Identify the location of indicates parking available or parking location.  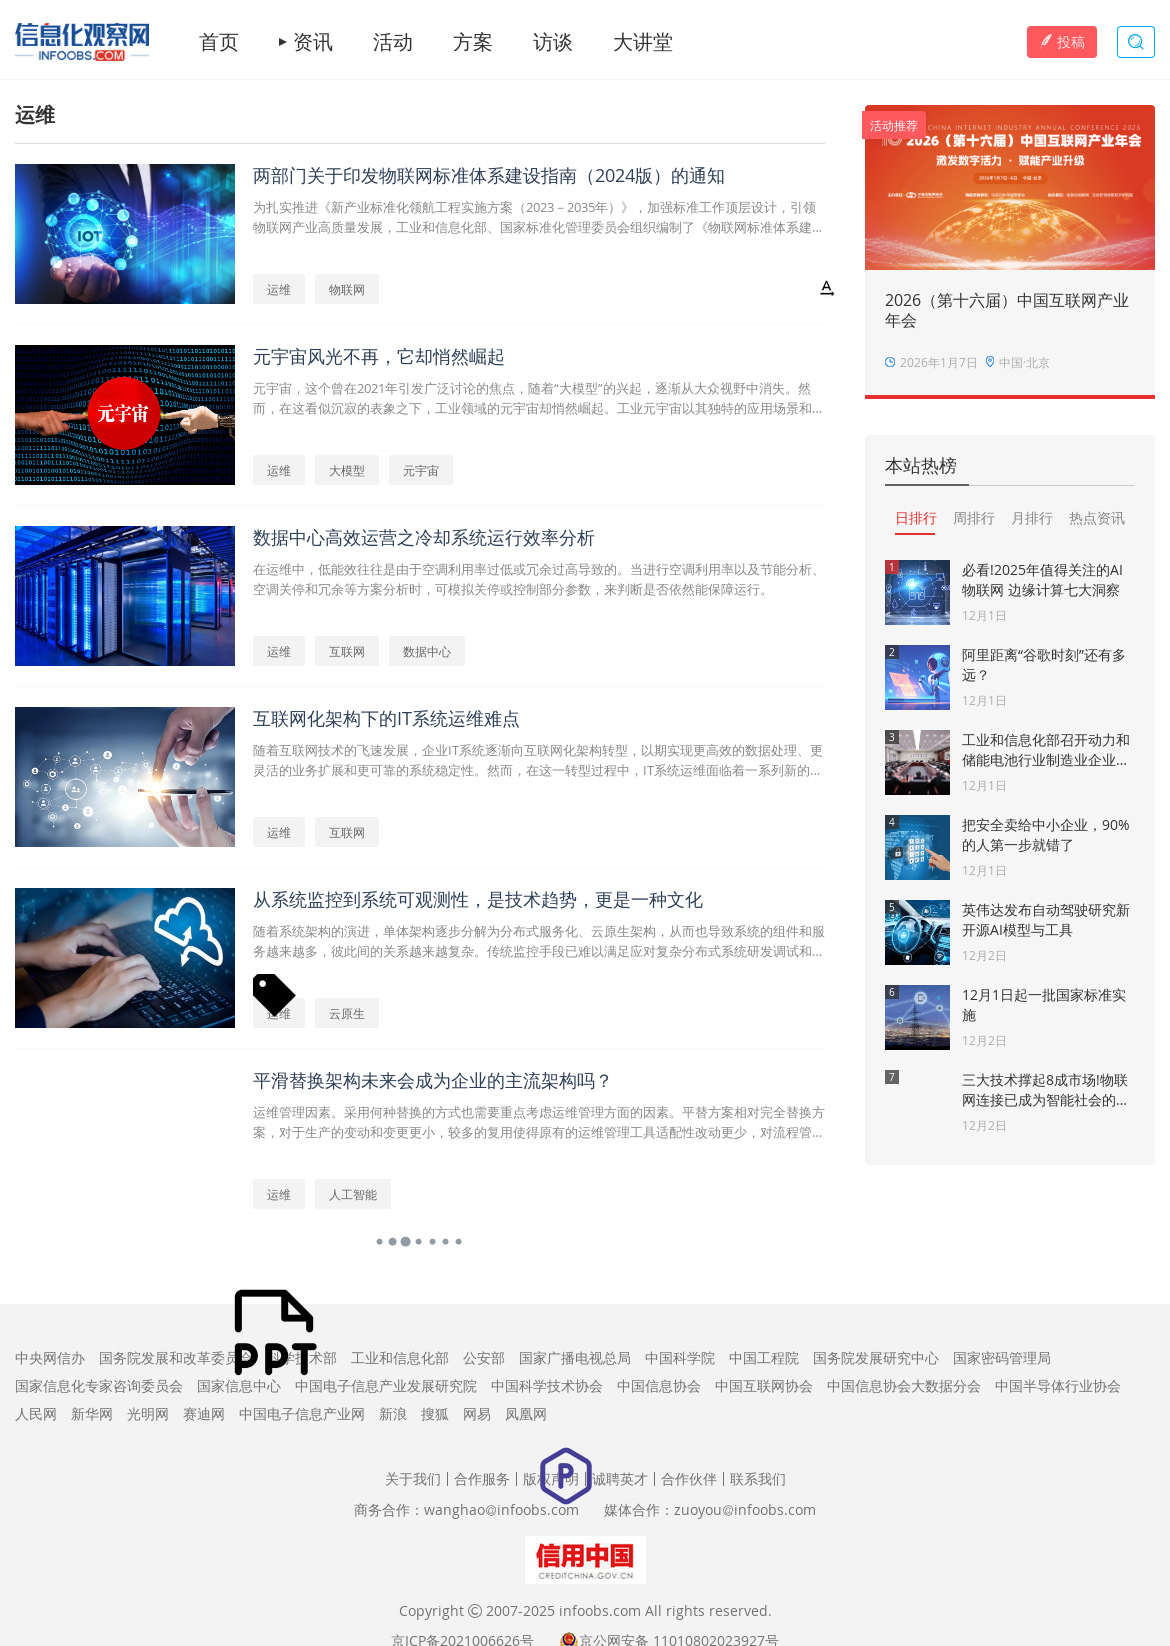
(566, 1476).